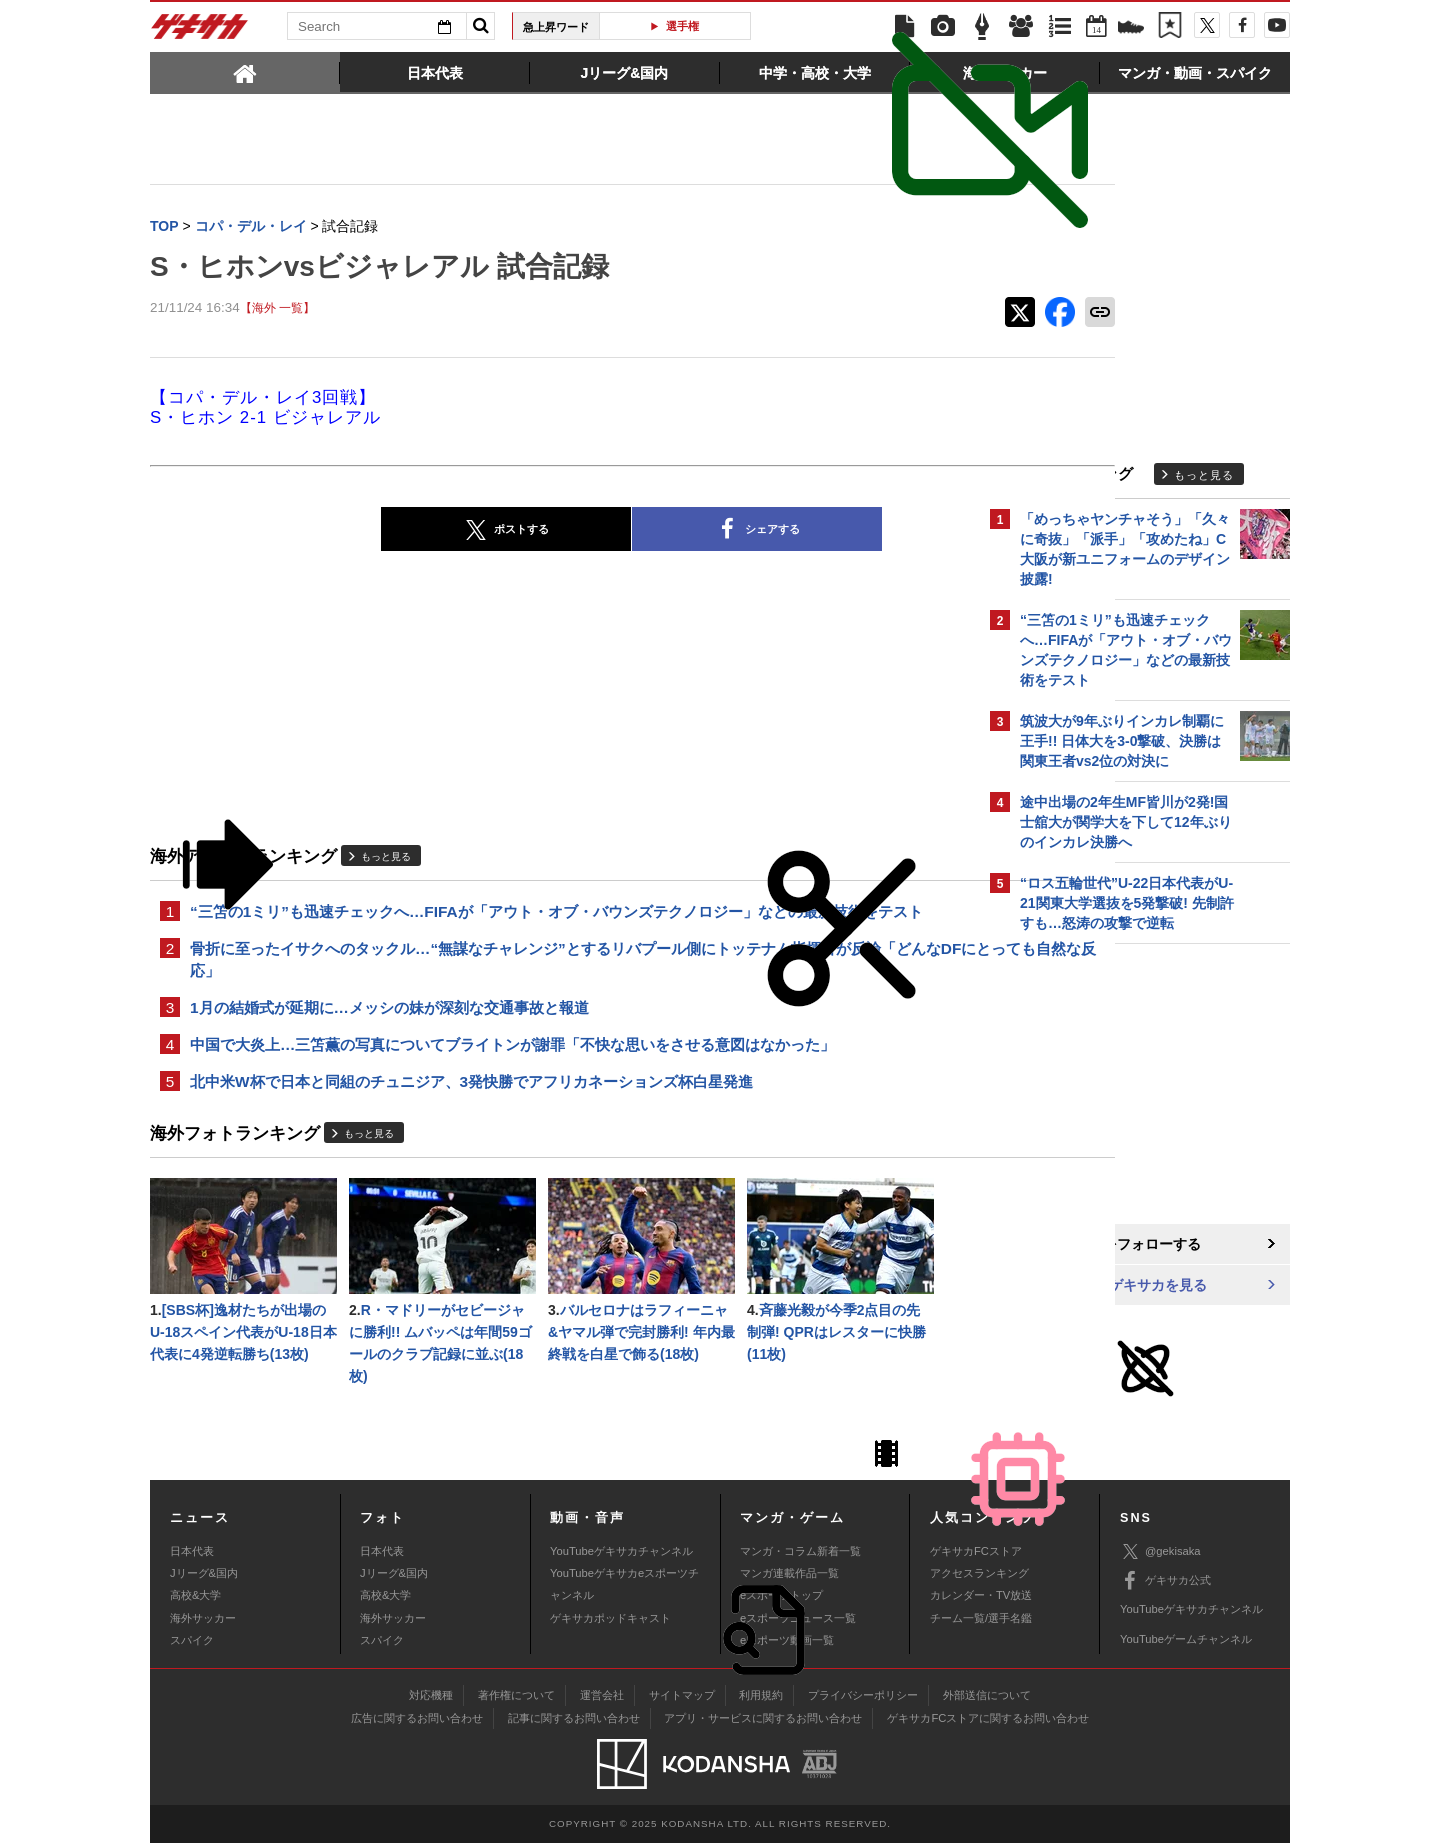 The image size is (1440, 1843). I want to click on disable atomic or molecular view, so click(1145, 1368).